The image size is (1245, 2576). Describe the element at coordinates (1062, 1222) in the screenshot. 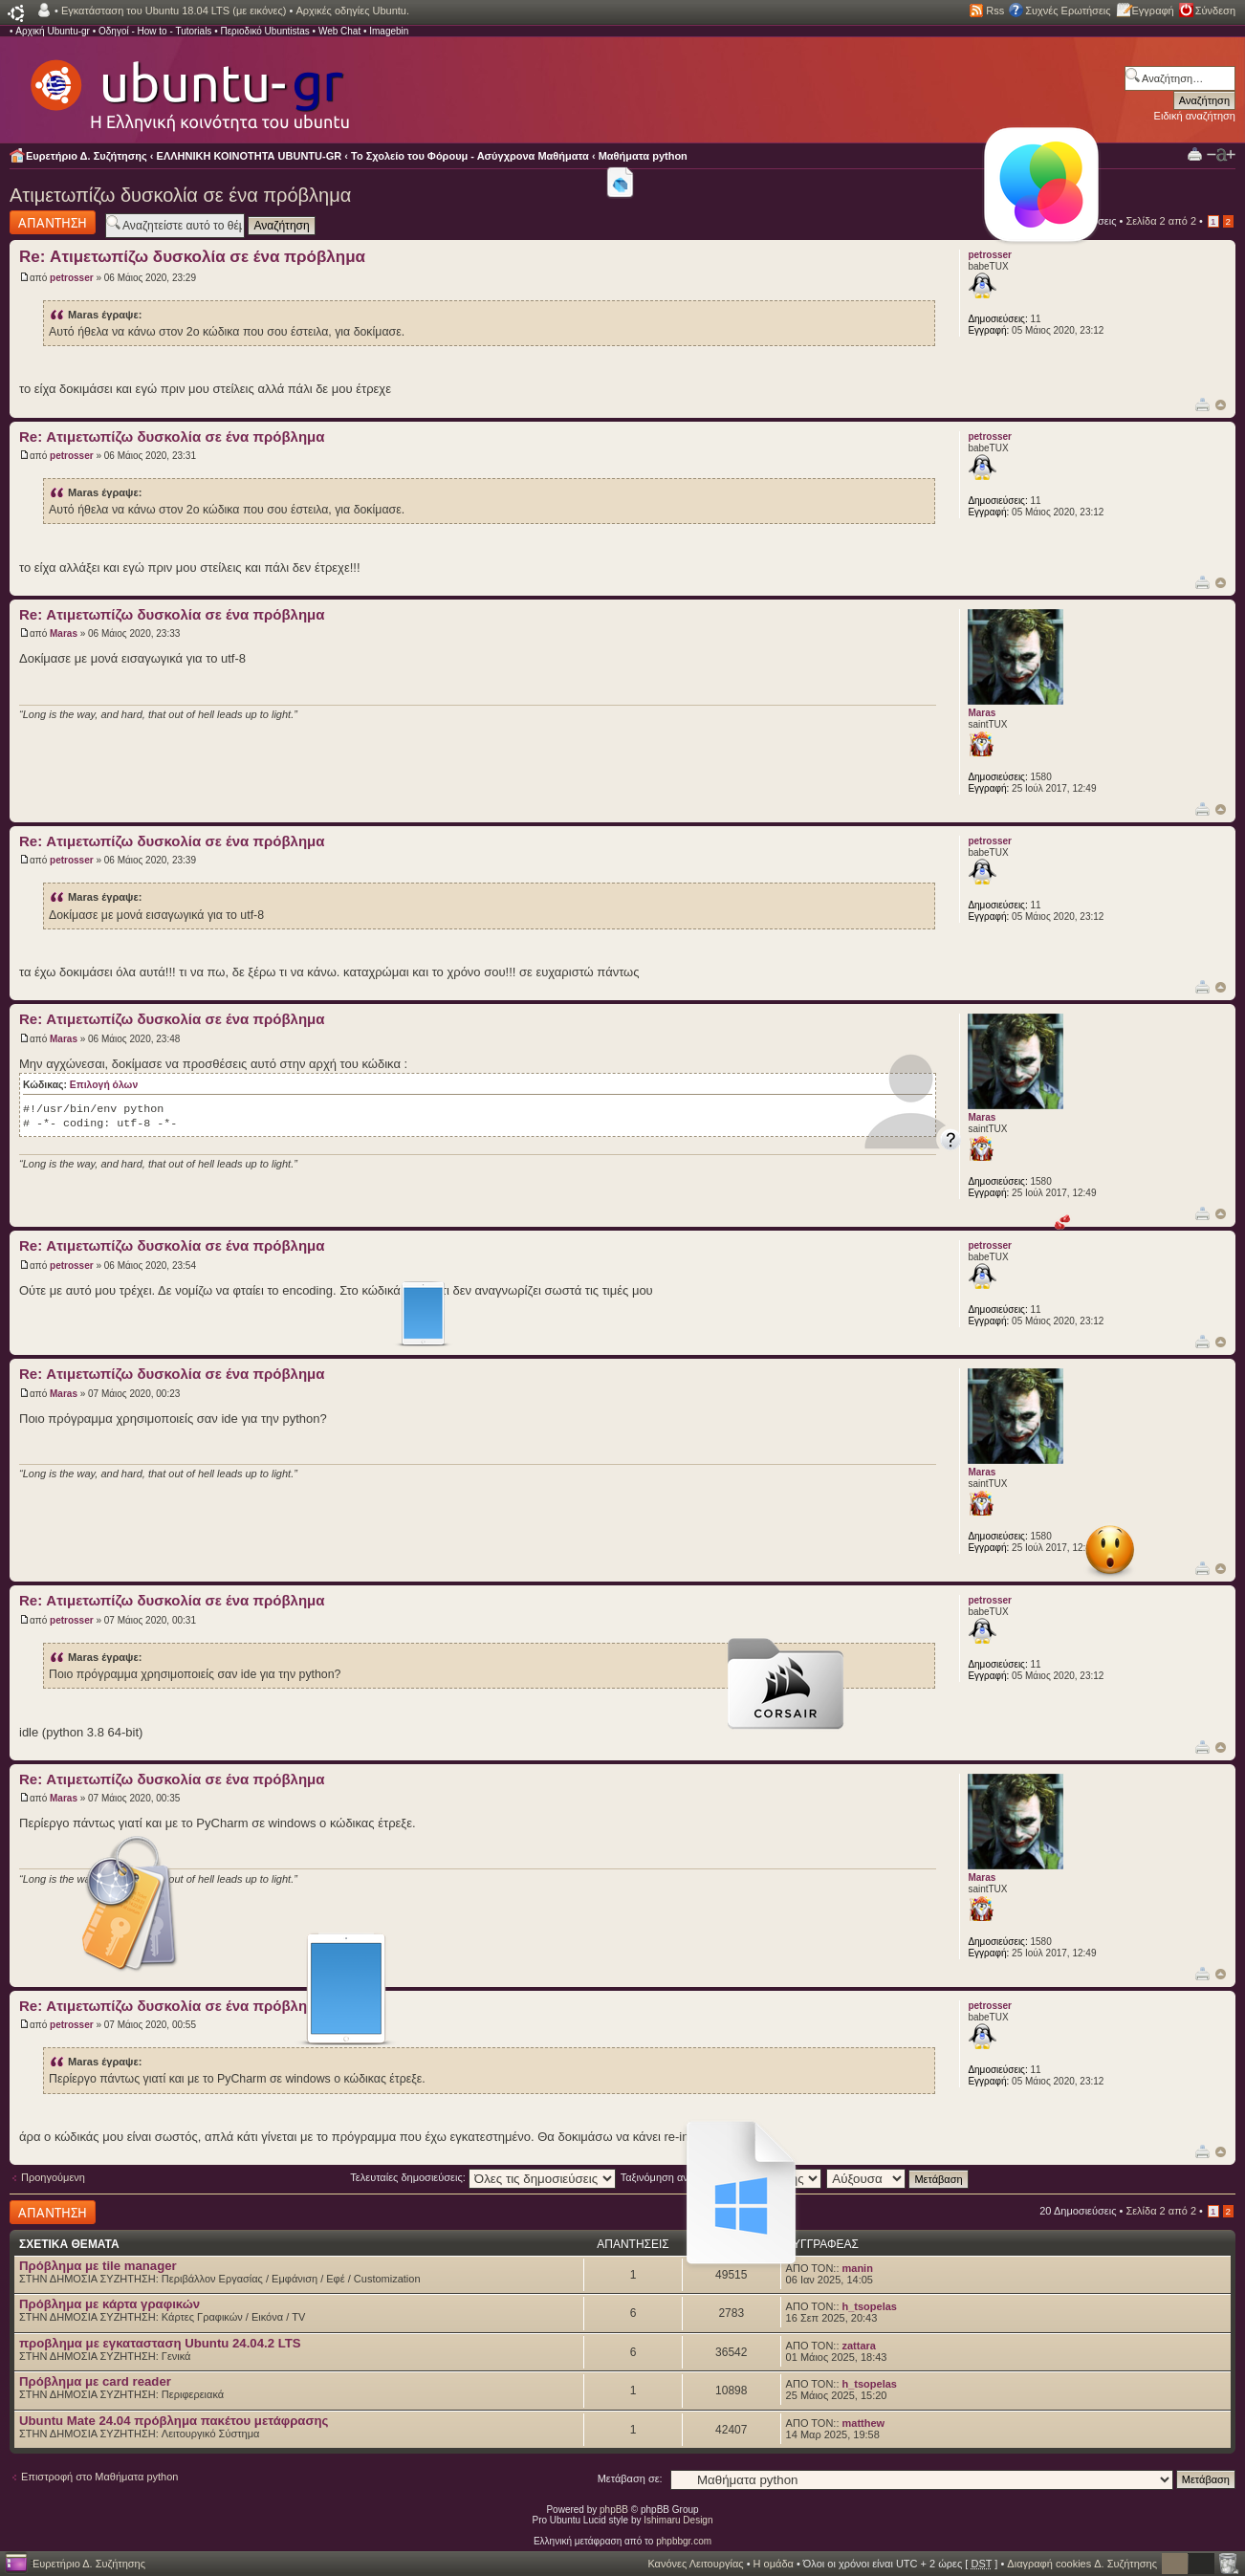

I see `beats earbuds bluetooth device icon` at that location.